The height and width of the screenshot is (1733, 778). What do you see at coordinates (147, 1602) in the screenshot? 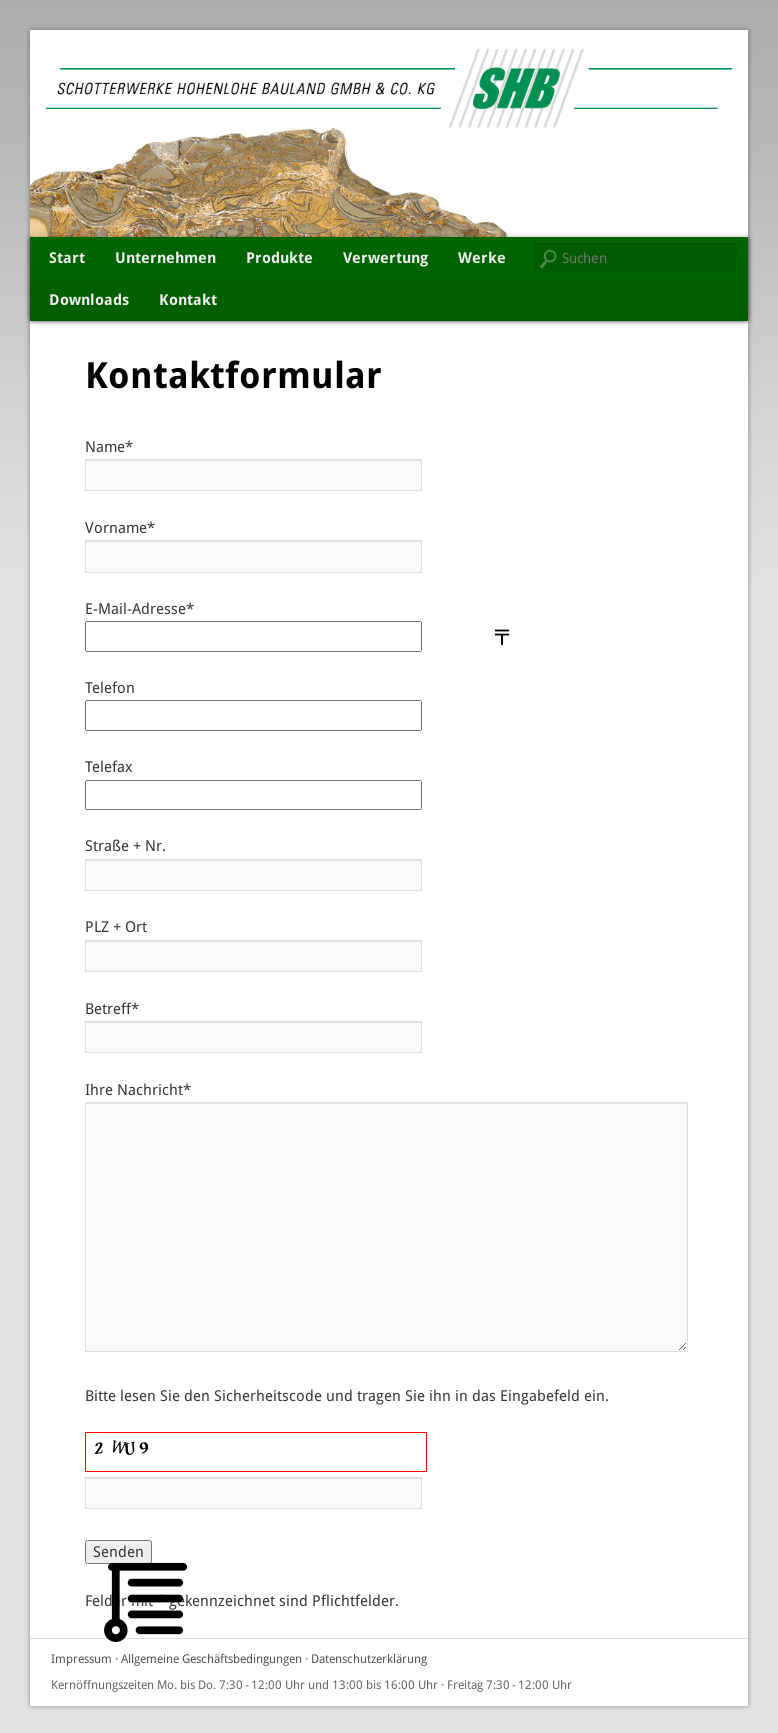
I see `adjust window blinds or shades` at bounding box center [147, 1602].